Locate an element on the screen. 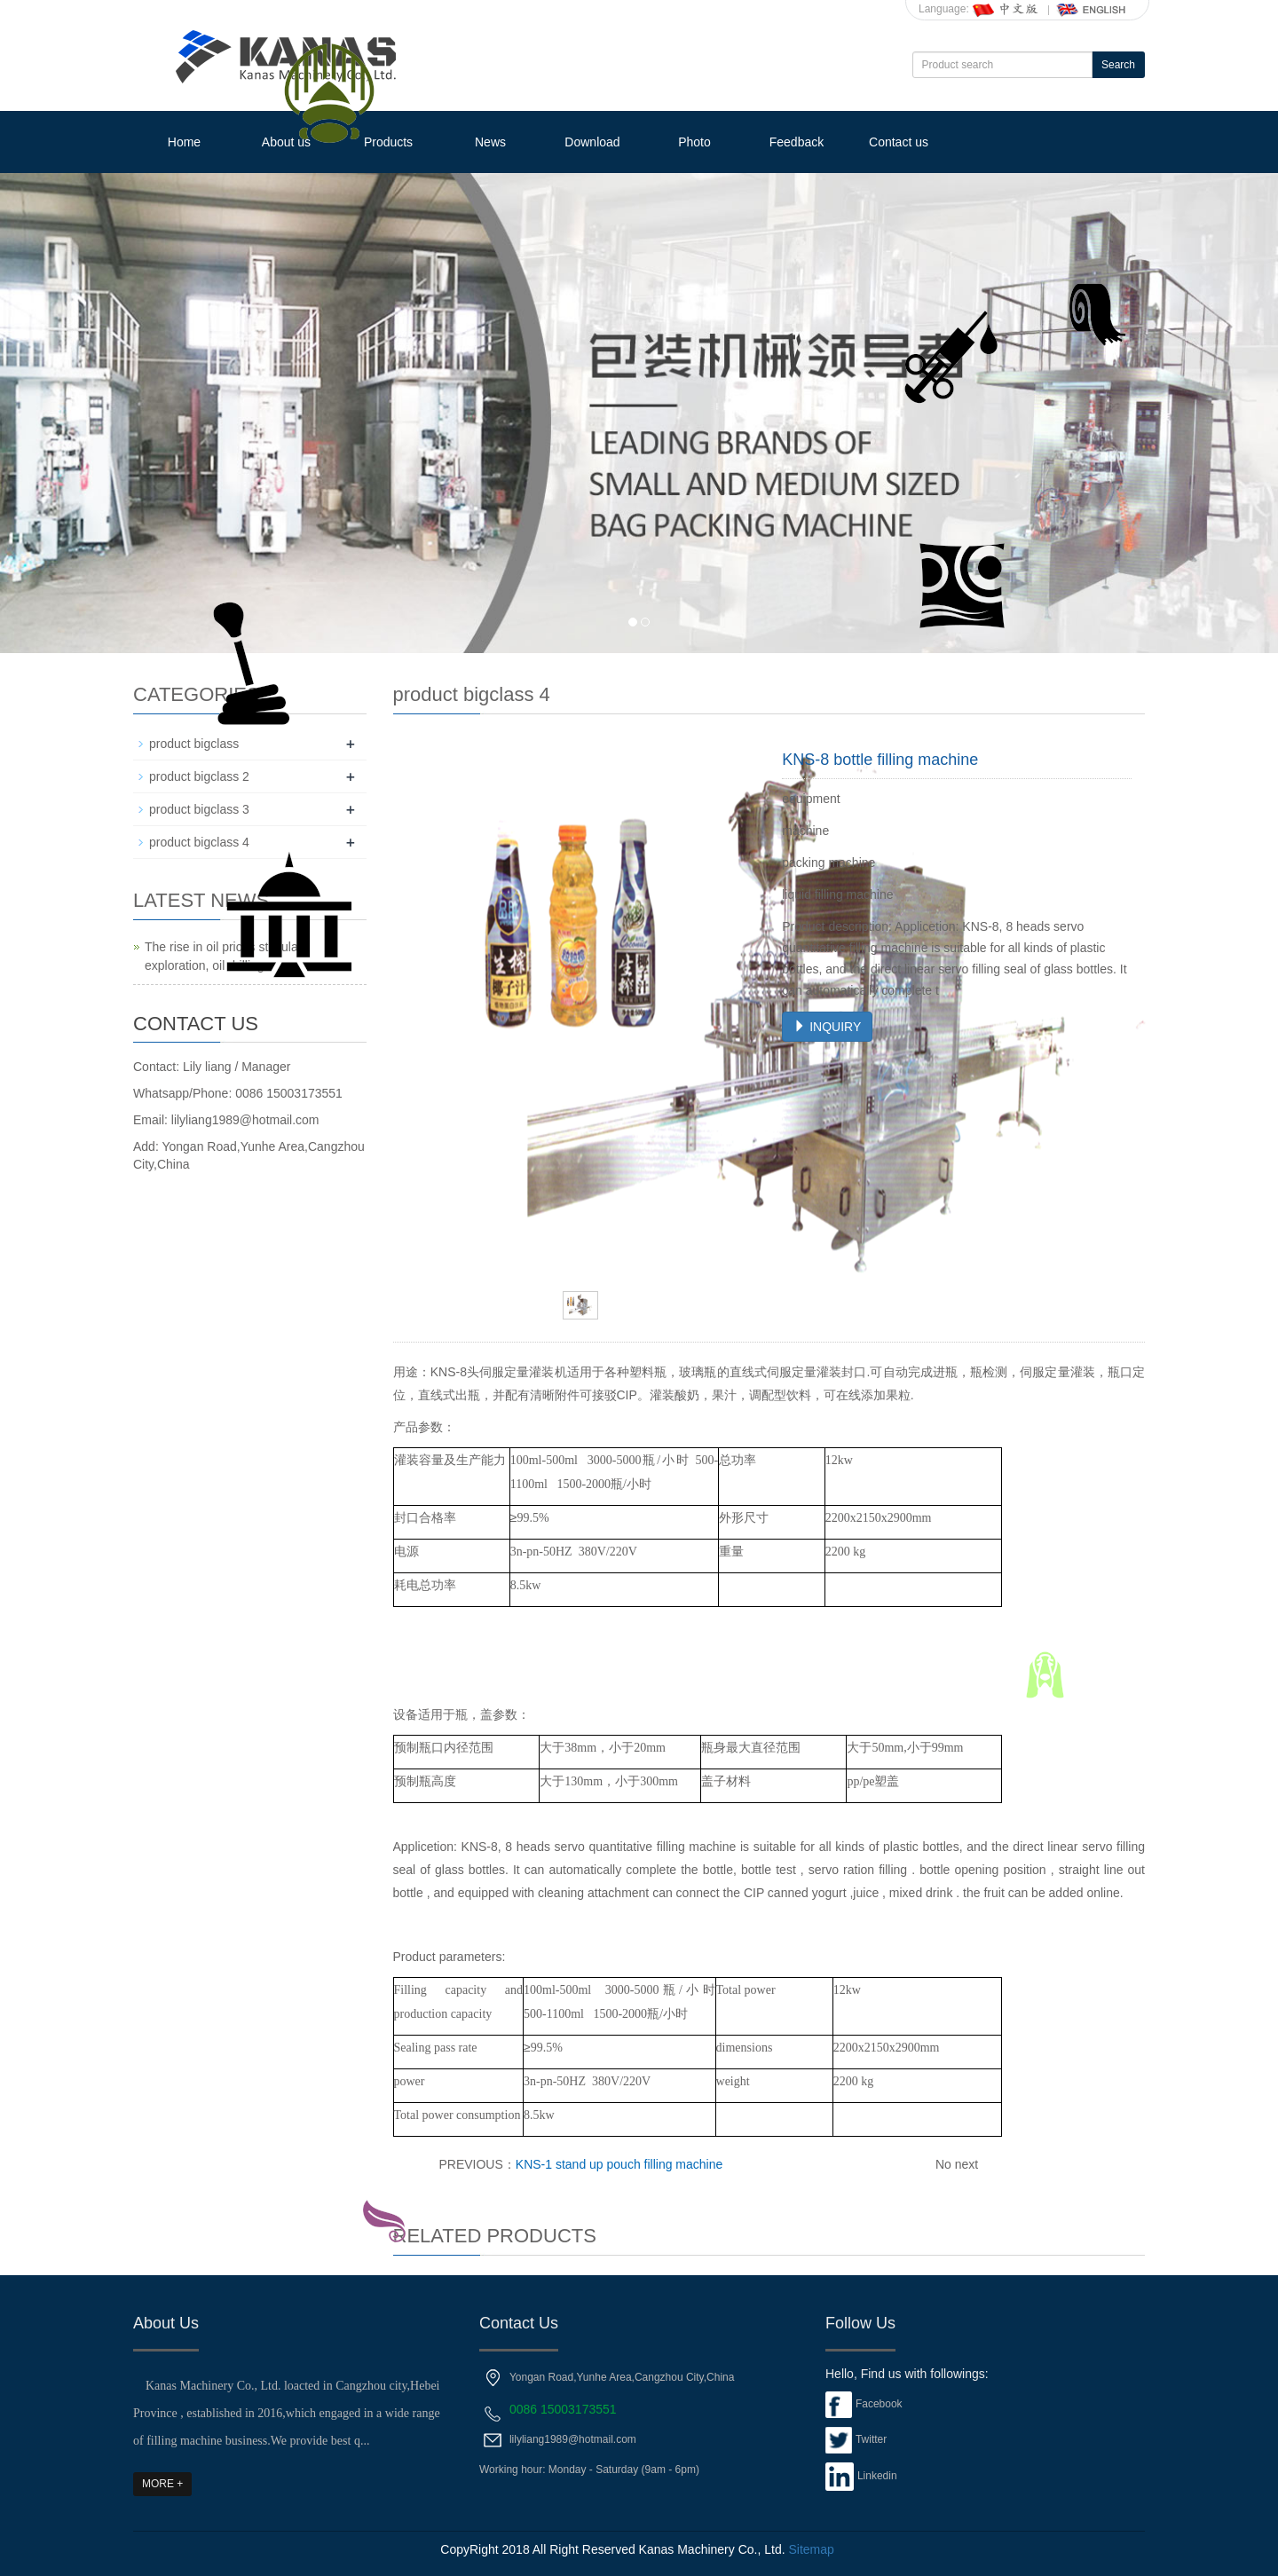  indicates a medical test or blood sample is located at coordinates (951, 357).